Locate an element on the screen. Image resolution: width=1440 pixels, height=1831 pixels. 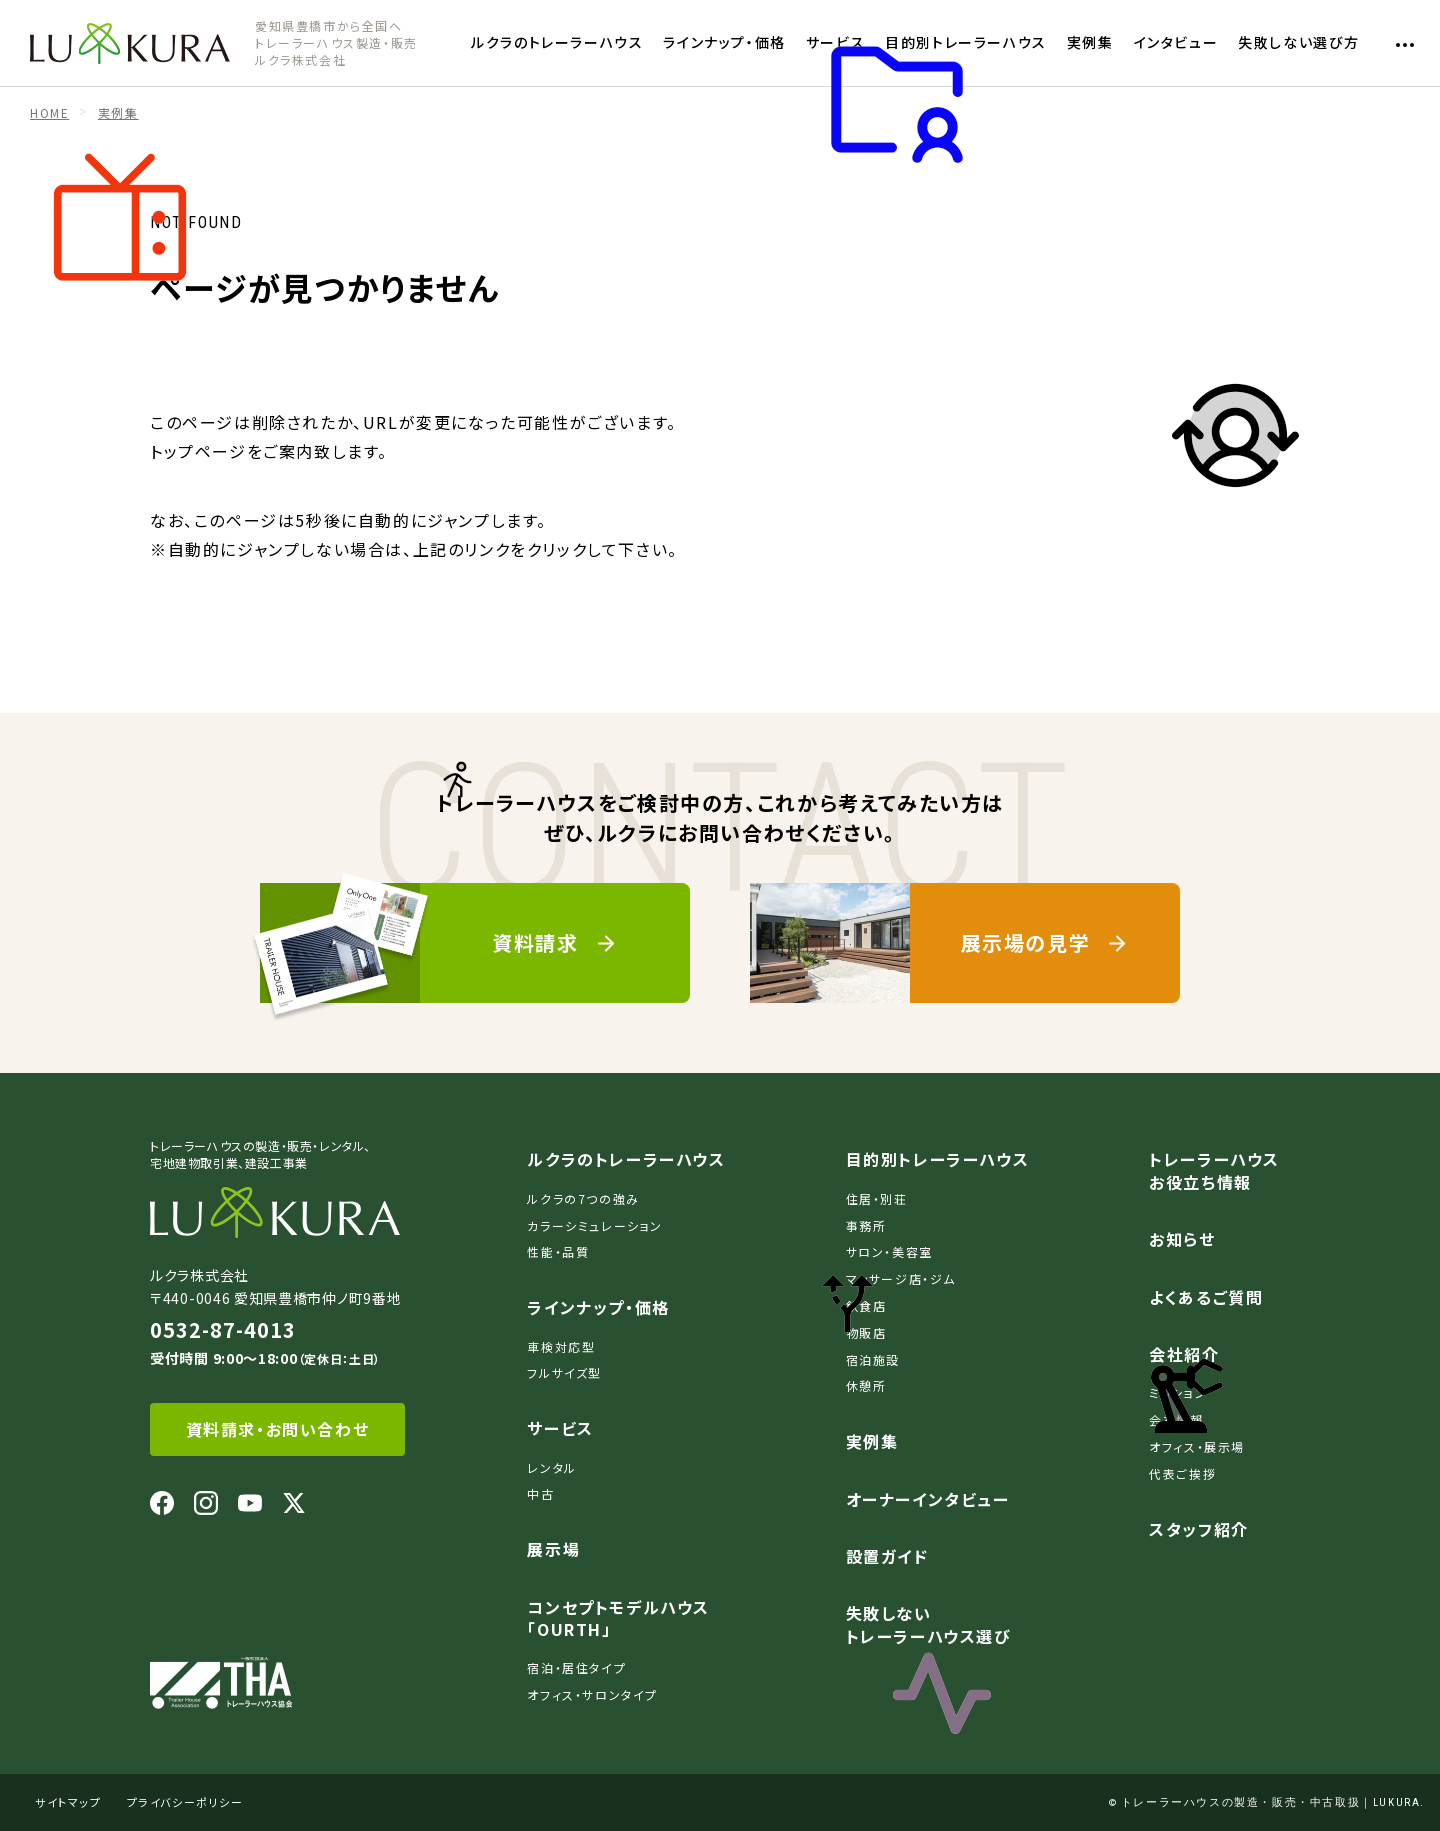
access manufacturing or industrial settings is located at coordinates (1187, 1397).